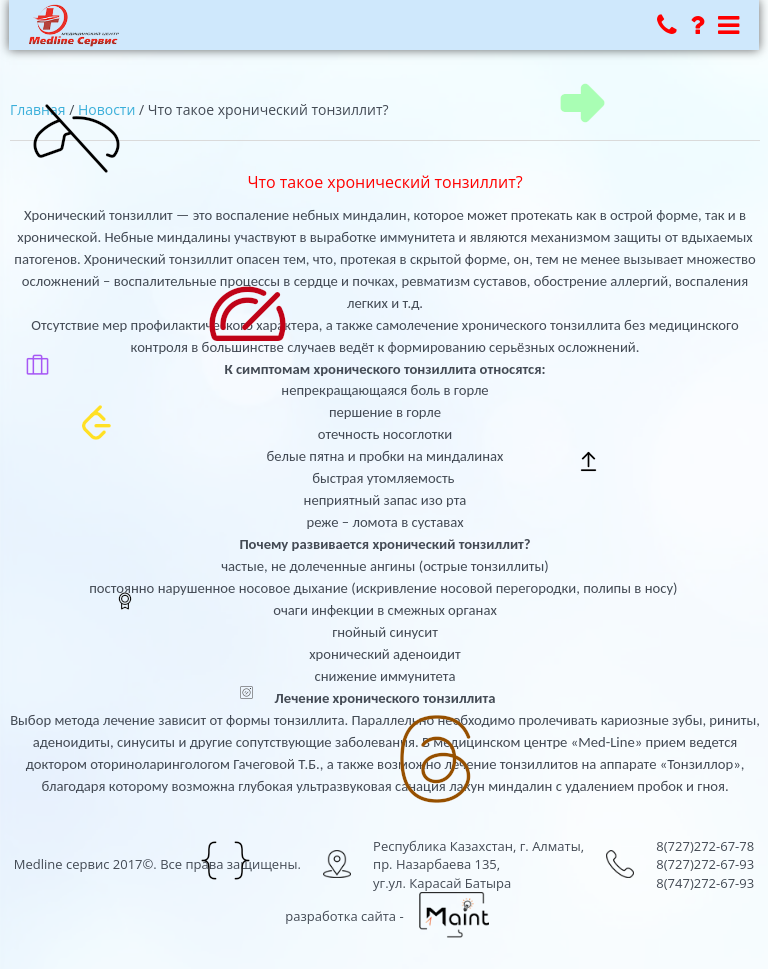 This screenshot has width=768, height=969. What do you see at coordinates (96, 424) in the screenshot?
I see `visit leetcode coding practice platform` at bounding box center [96, 424].